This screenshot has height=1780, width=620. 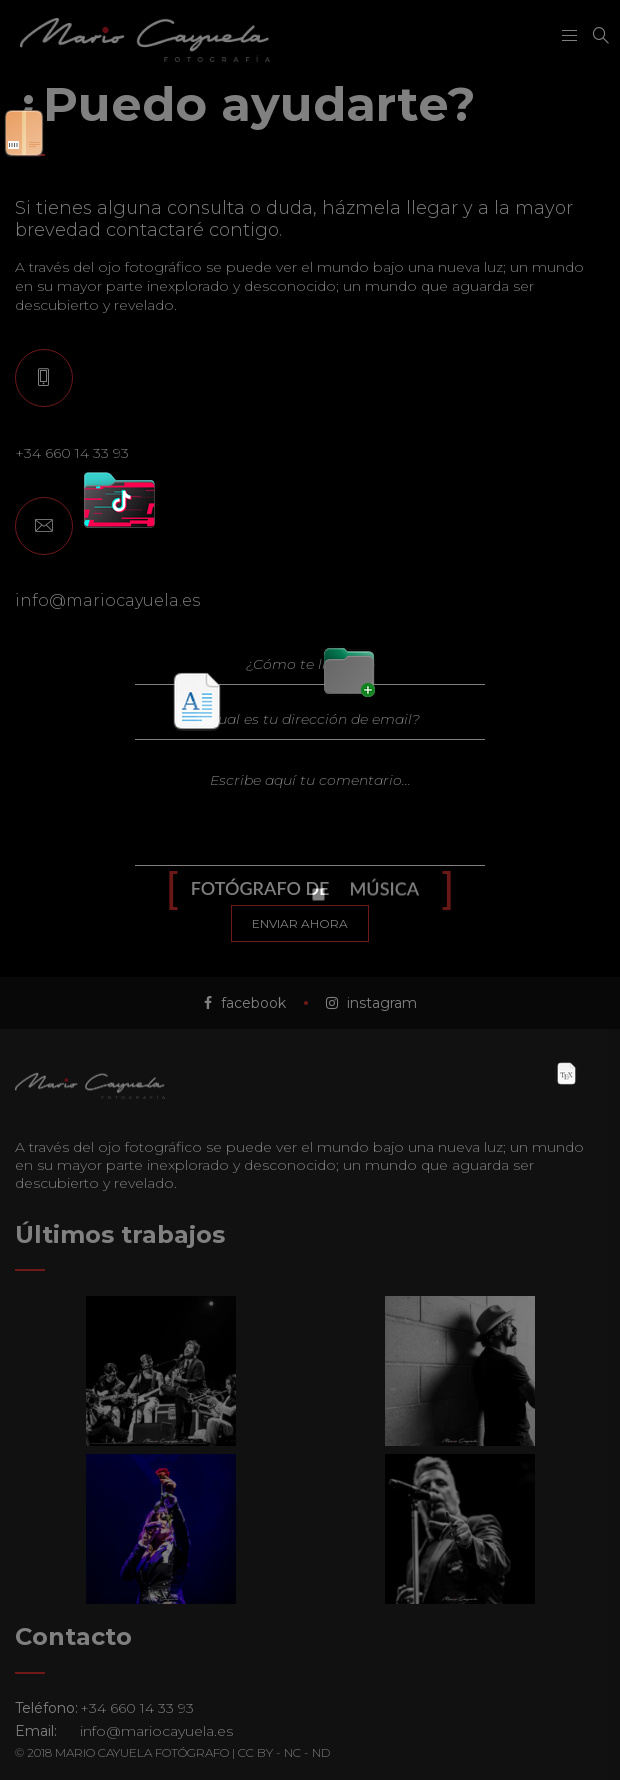 What do you see at coordinates (119, 502) in the screenshot?
I see `open folder containing TikTok downloads or saved videos` at bounding box center [119, 502].